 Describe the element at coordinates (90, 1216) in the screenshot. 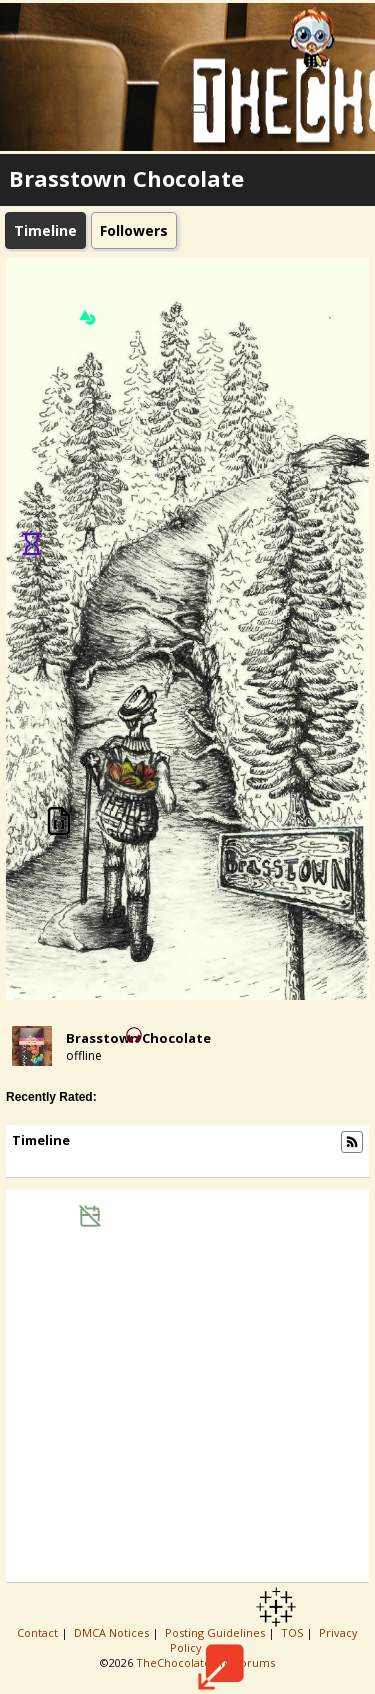

I see `disable calendar or scheduling features` at that location.